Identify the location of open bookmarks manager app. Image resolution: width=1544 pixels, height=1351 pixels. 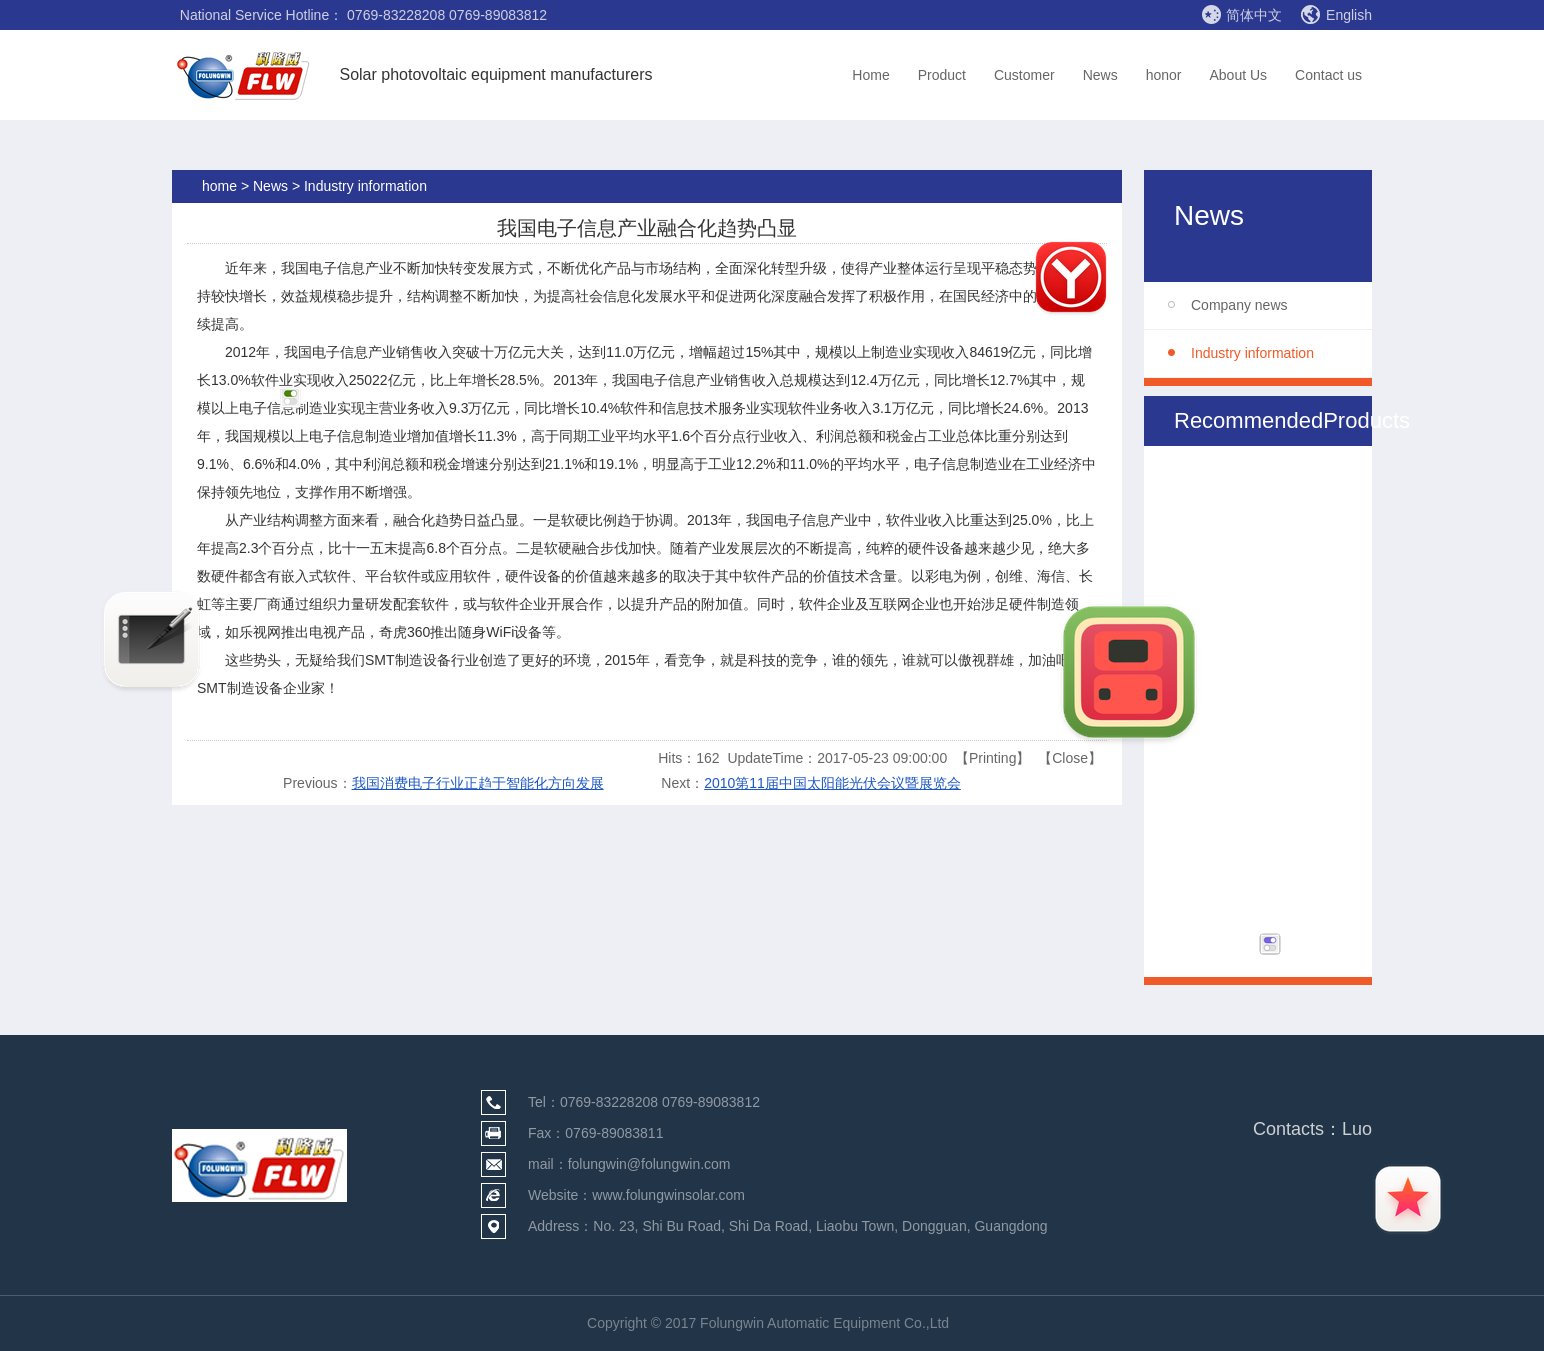
(1408, 1199).